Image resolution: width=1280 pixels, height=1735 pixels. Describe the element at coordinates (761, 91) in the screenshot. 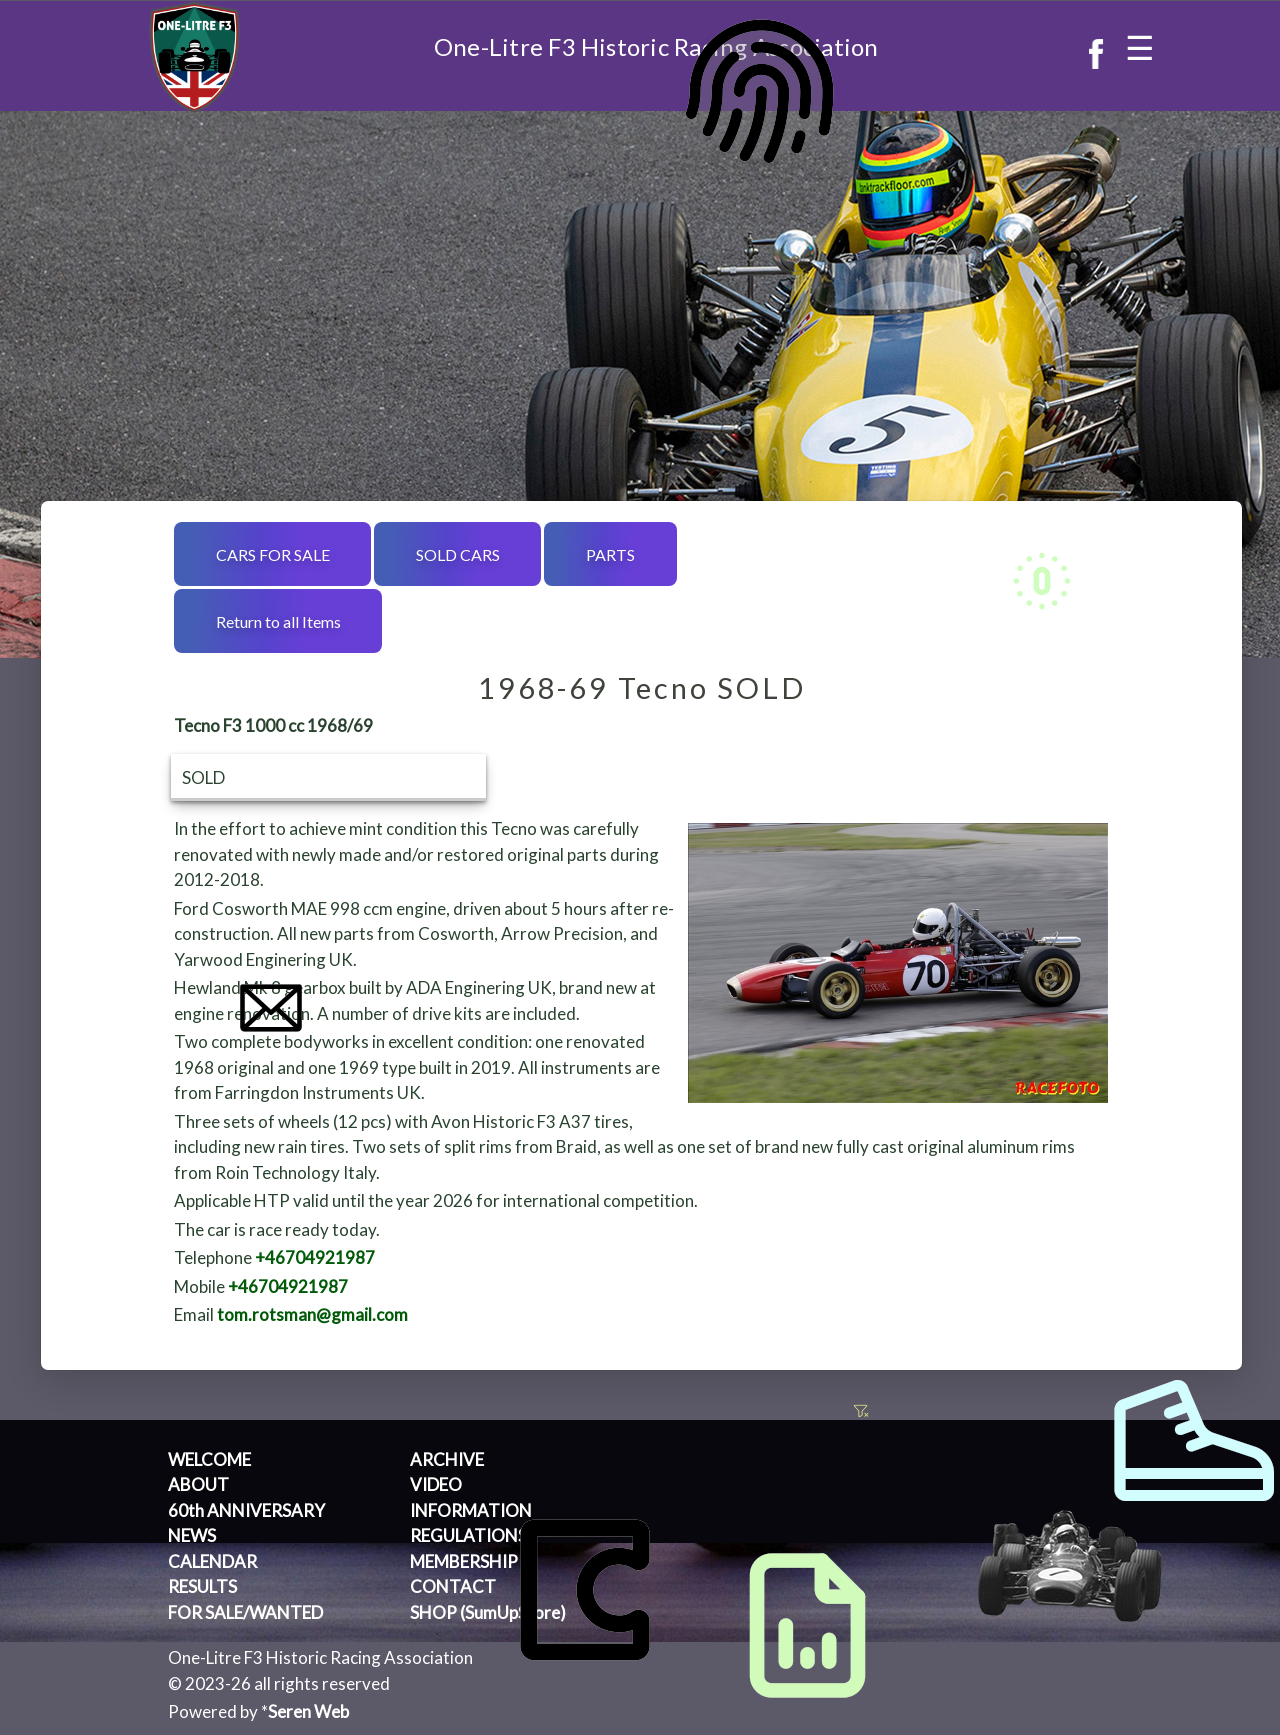

I see `authenticate with biometric fingerprint` at that location.